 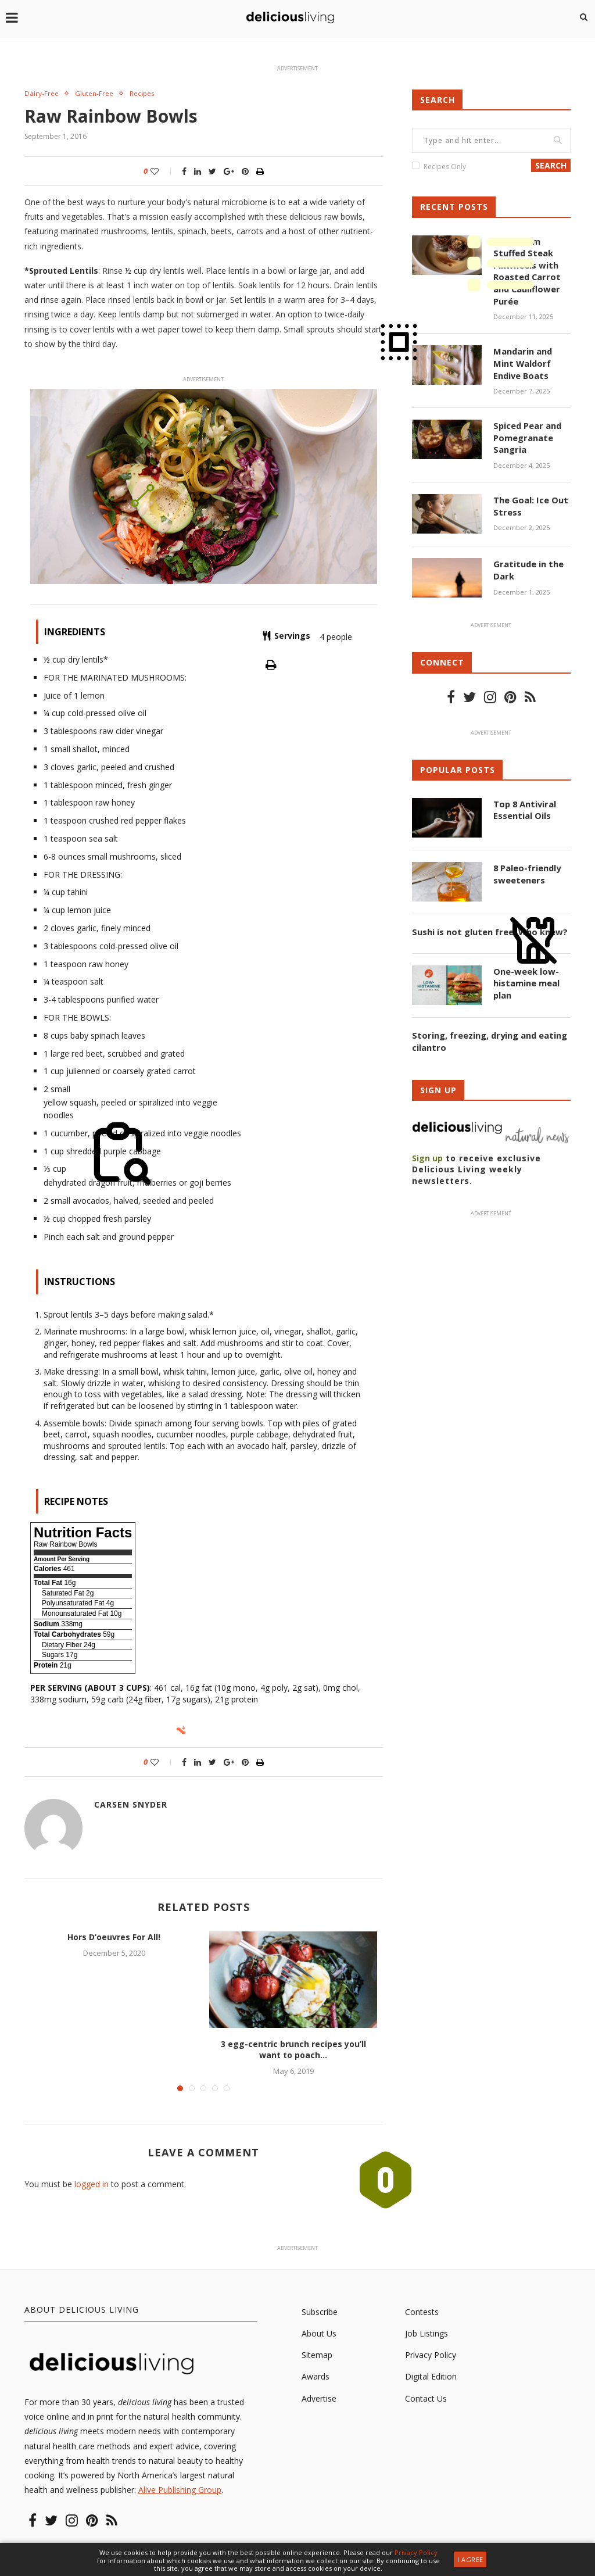 I want to click on indicates tower or signal is offline, so click(x=533, y=940).